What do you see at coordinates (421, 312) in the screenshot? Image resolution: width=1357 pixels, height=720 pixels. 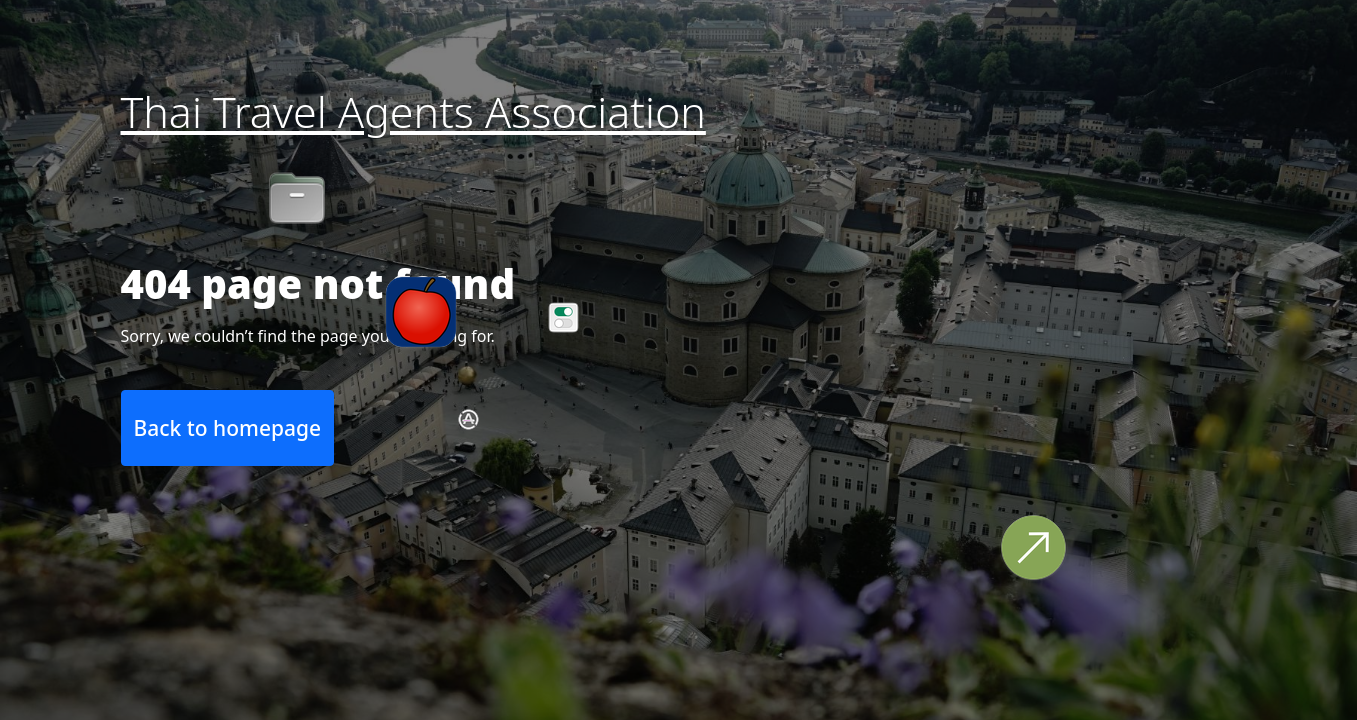 I see `open the tapple app` at bounding box center [421, 312].